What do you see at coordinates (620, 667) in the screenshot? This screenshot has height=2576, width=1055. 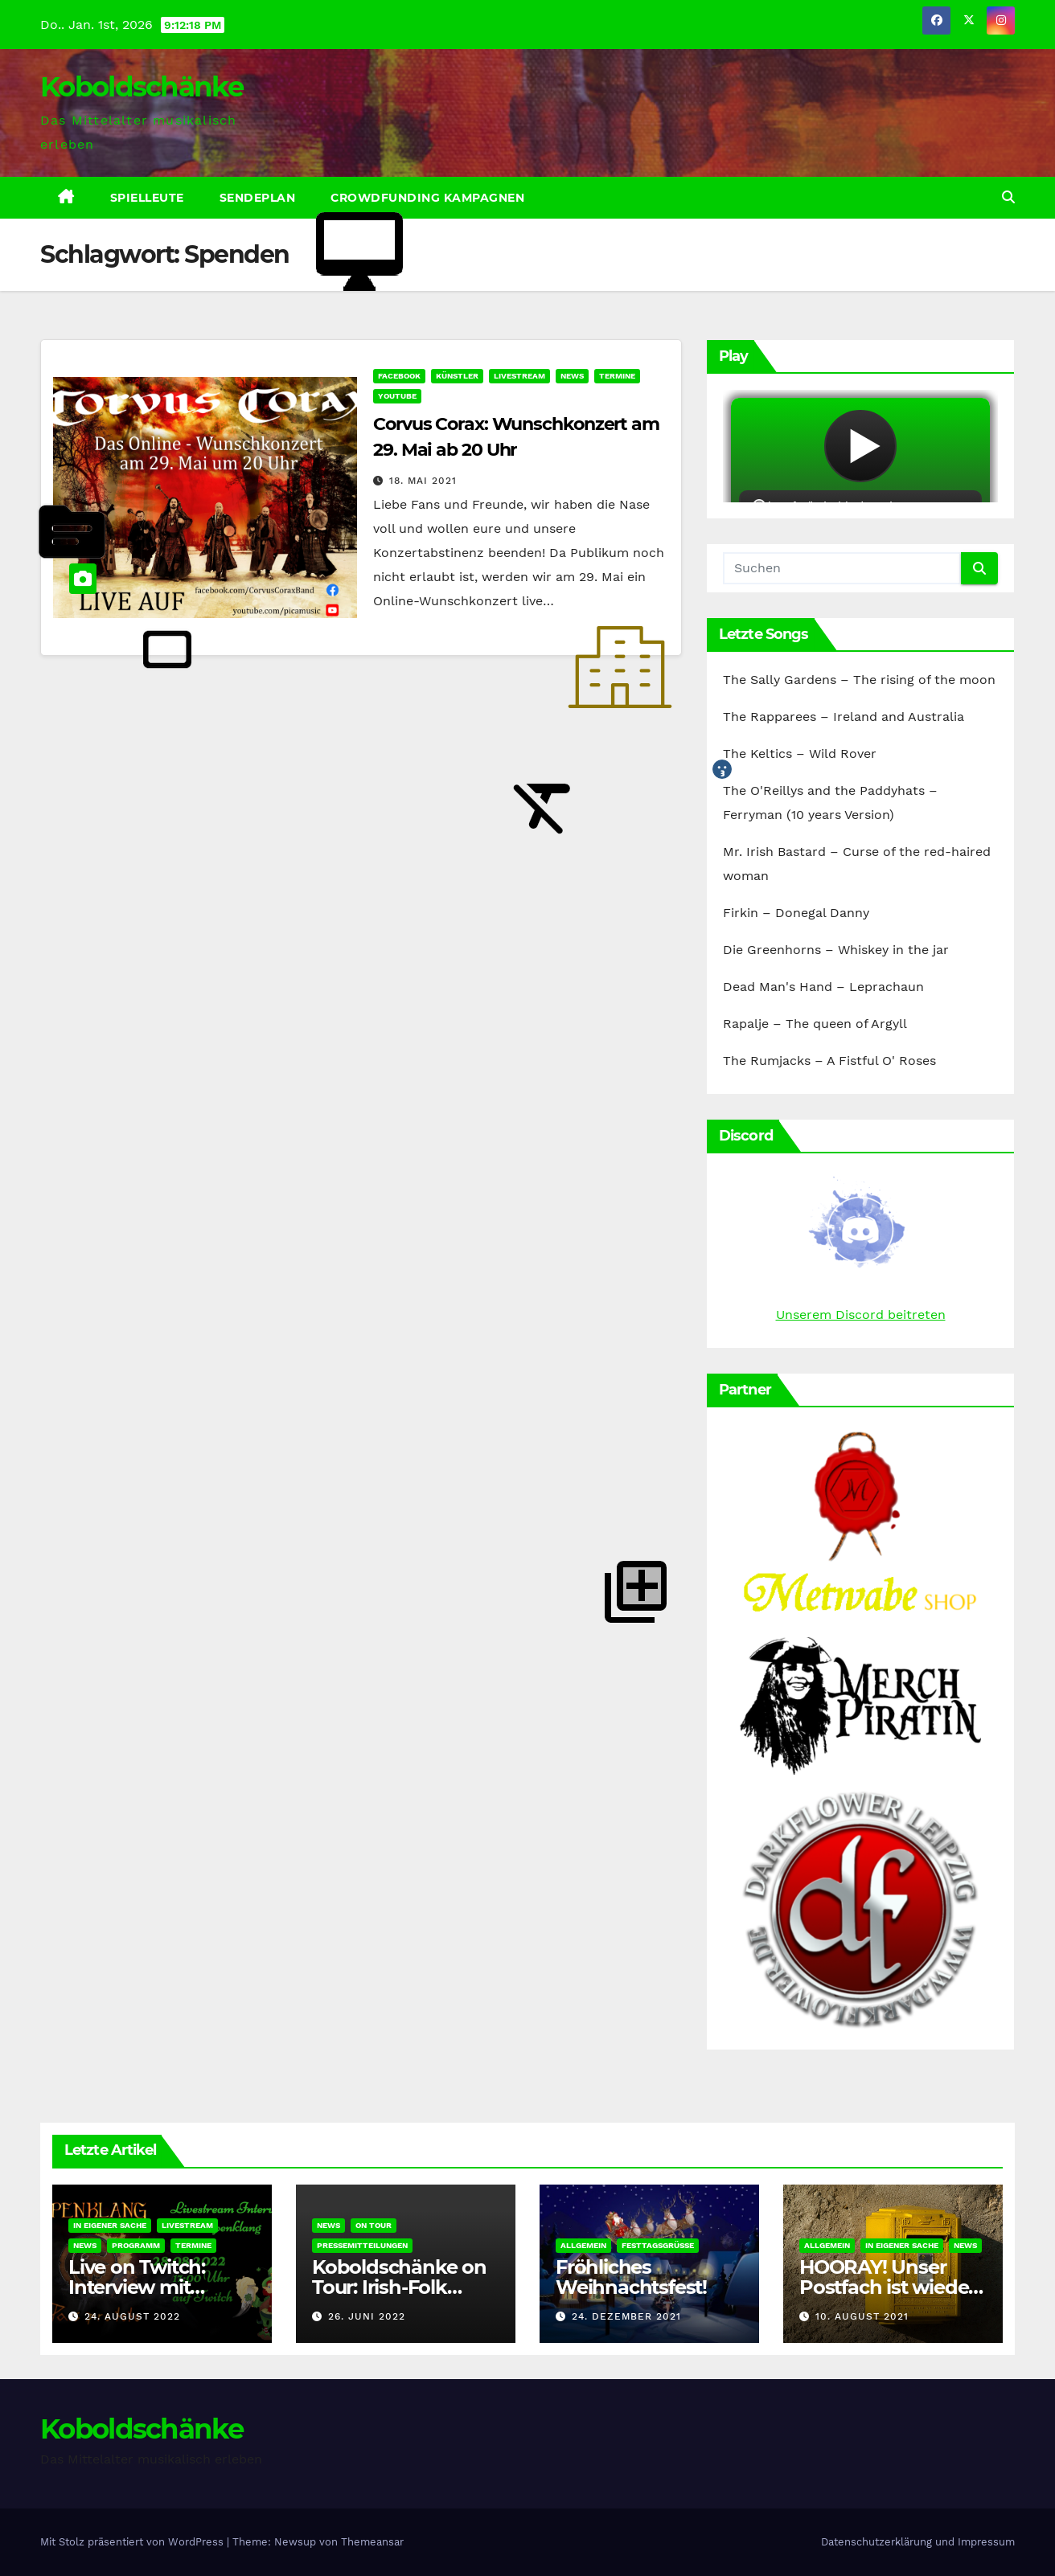 I see `view apartment or building listings` at bounding box center [620, 667].